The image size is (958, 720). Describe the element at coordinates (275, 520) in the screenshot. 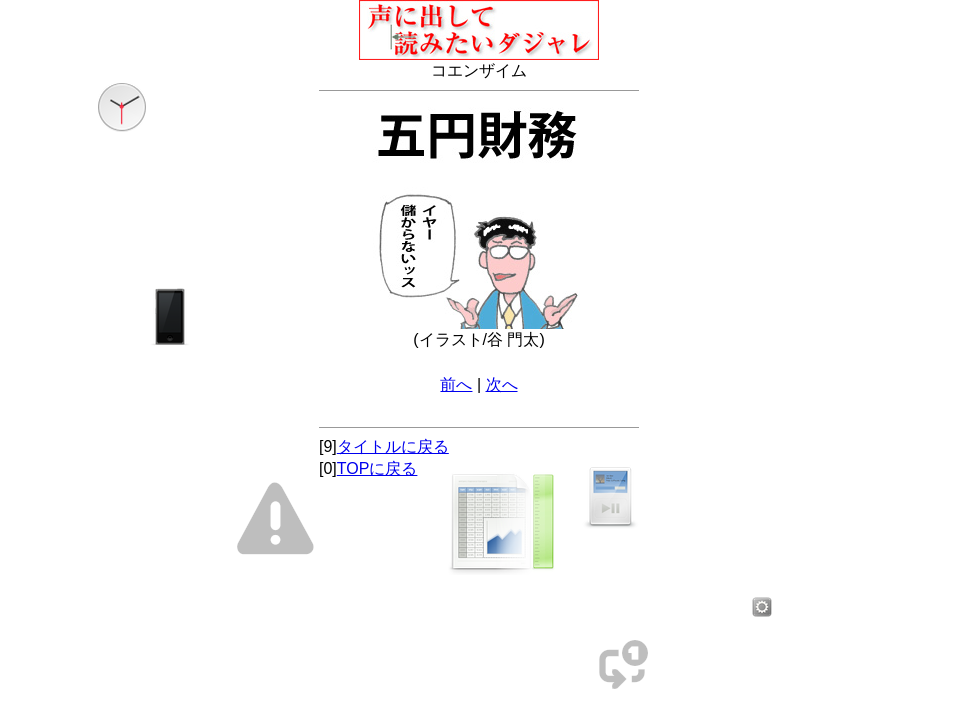

I see `indicates a warning or caution in a dialog` at that location.